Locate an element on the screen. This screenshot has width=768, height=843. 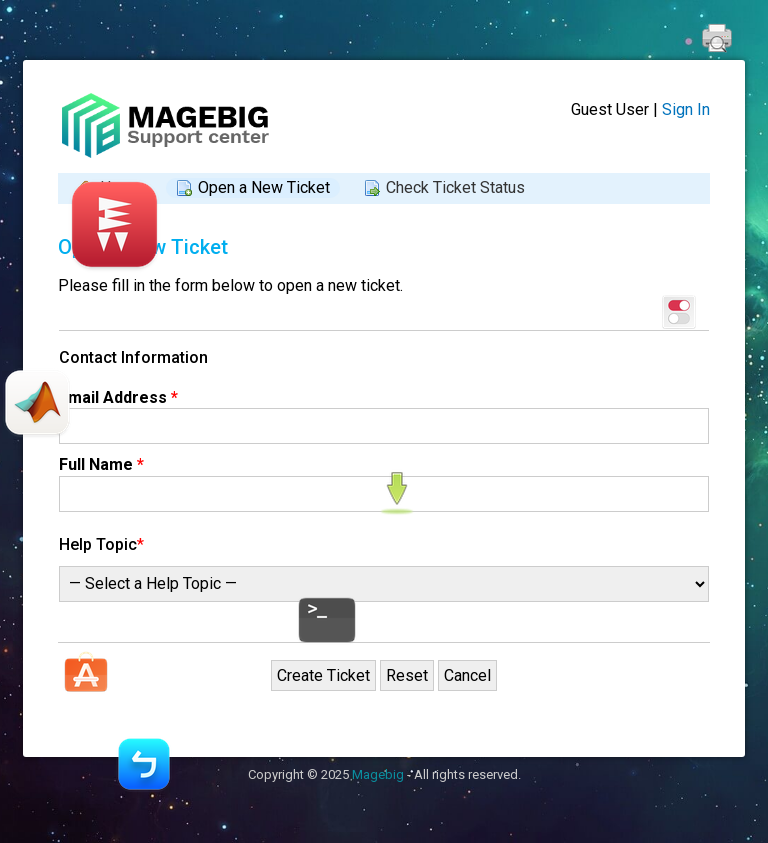
open ibus bopomofo input method app is located at coordinates (144, 764).